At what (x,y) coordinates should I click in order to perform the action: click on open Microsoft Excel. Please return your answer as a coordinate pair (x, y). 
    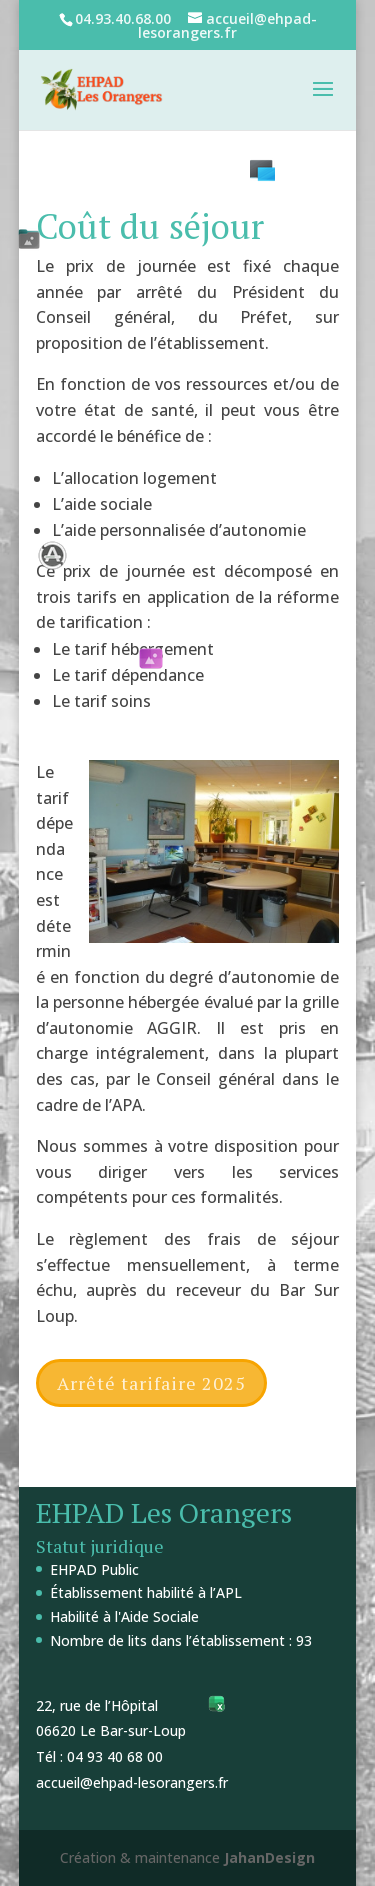
    Looking at the image, I should click on (216, 1703).